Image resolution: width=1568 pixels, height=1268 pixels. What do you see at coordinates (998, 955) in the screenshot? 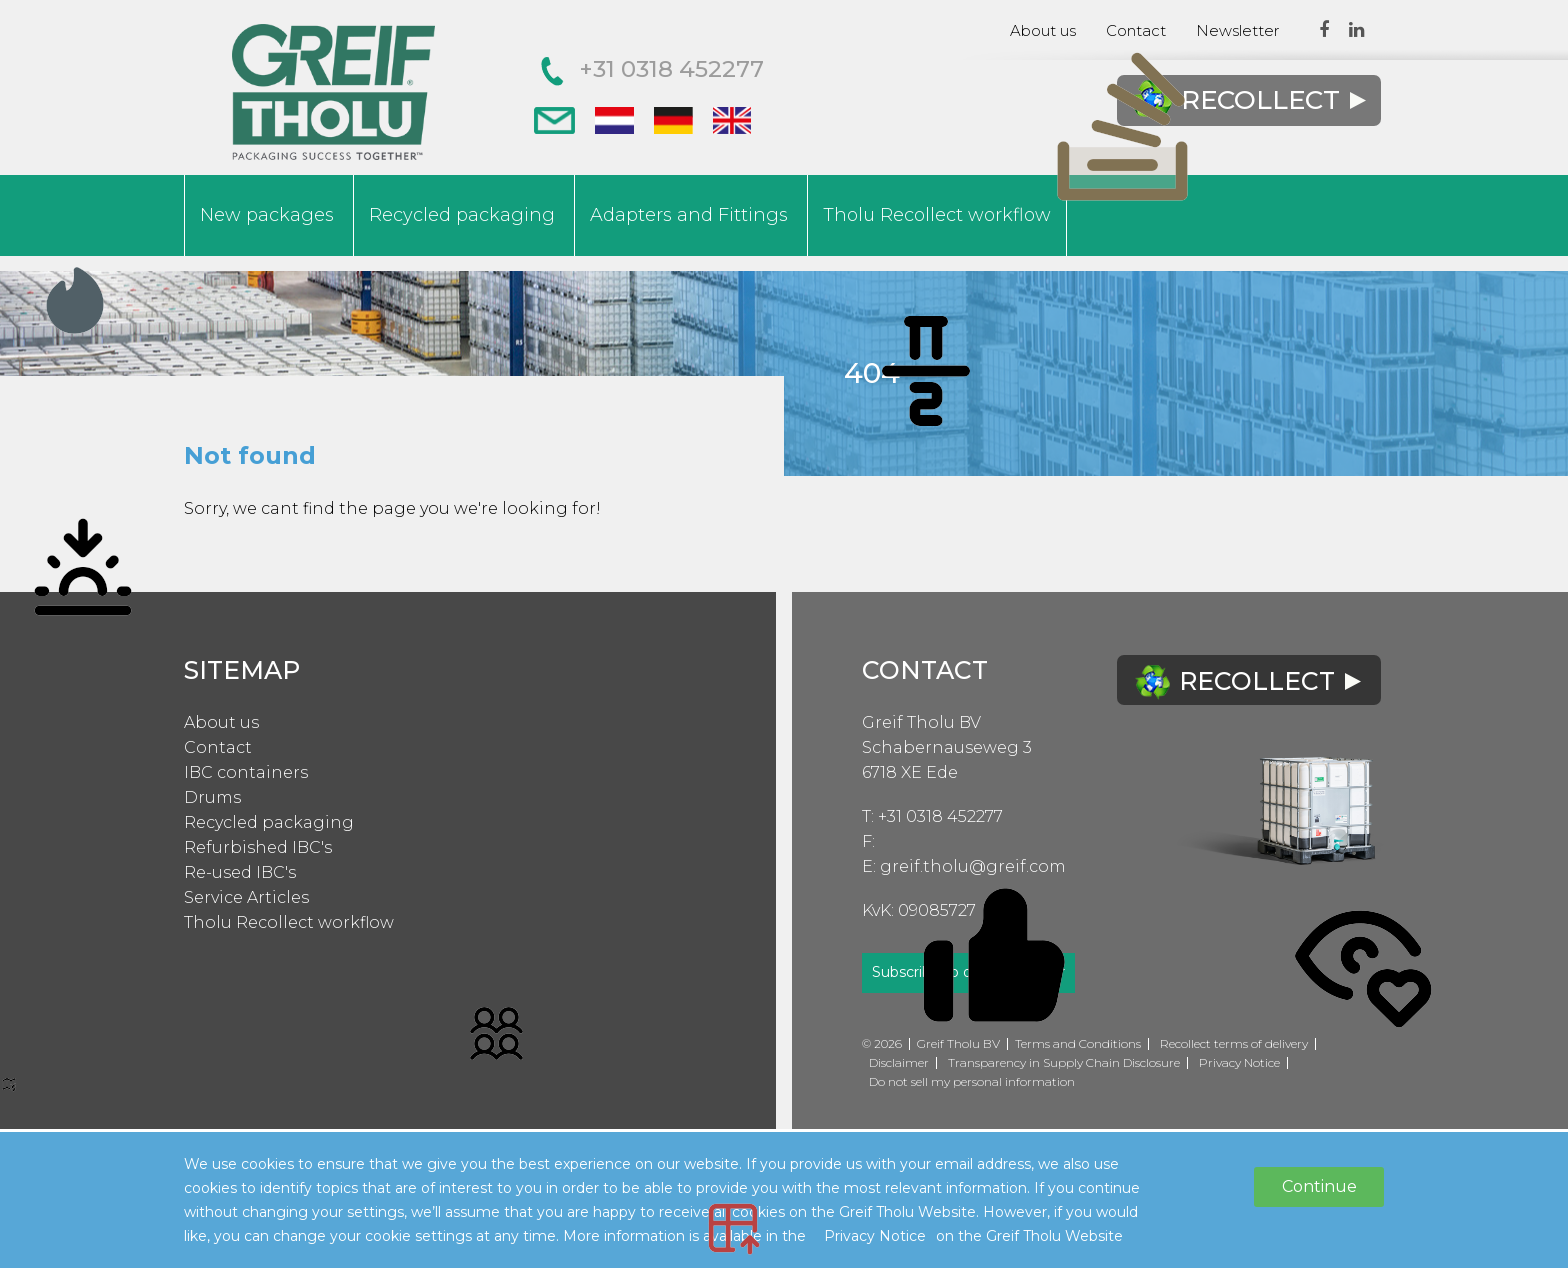
I see `like or upvote content` at bounding box center [998, 955].